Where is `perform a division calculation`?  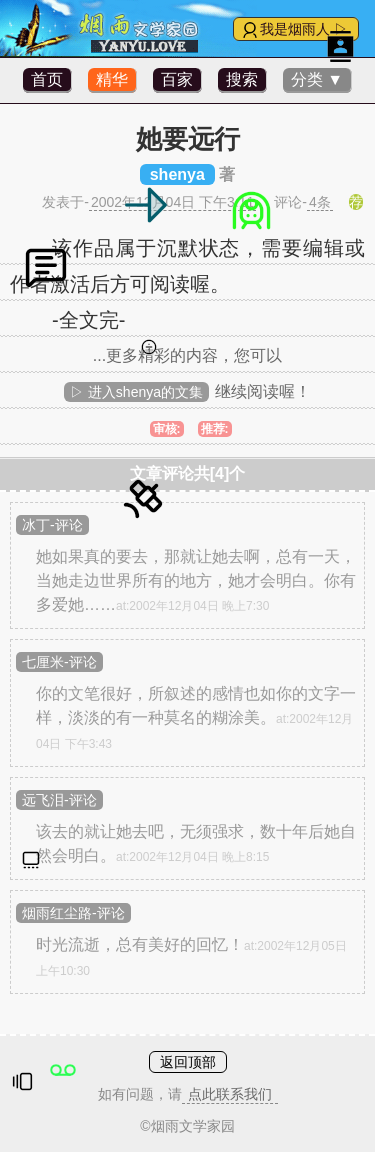
perform a division calculation is located at coordinates (149, 347).